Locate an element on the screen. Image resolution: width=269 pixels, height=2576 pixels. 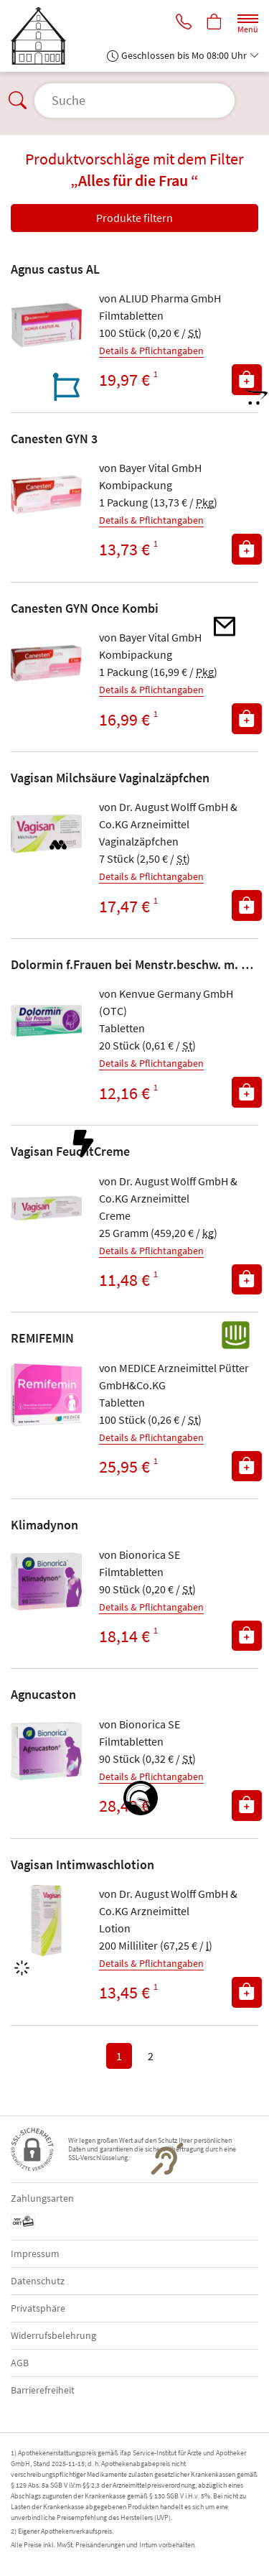
open matomo analytics dashboard is located at coordinates (58, 845).